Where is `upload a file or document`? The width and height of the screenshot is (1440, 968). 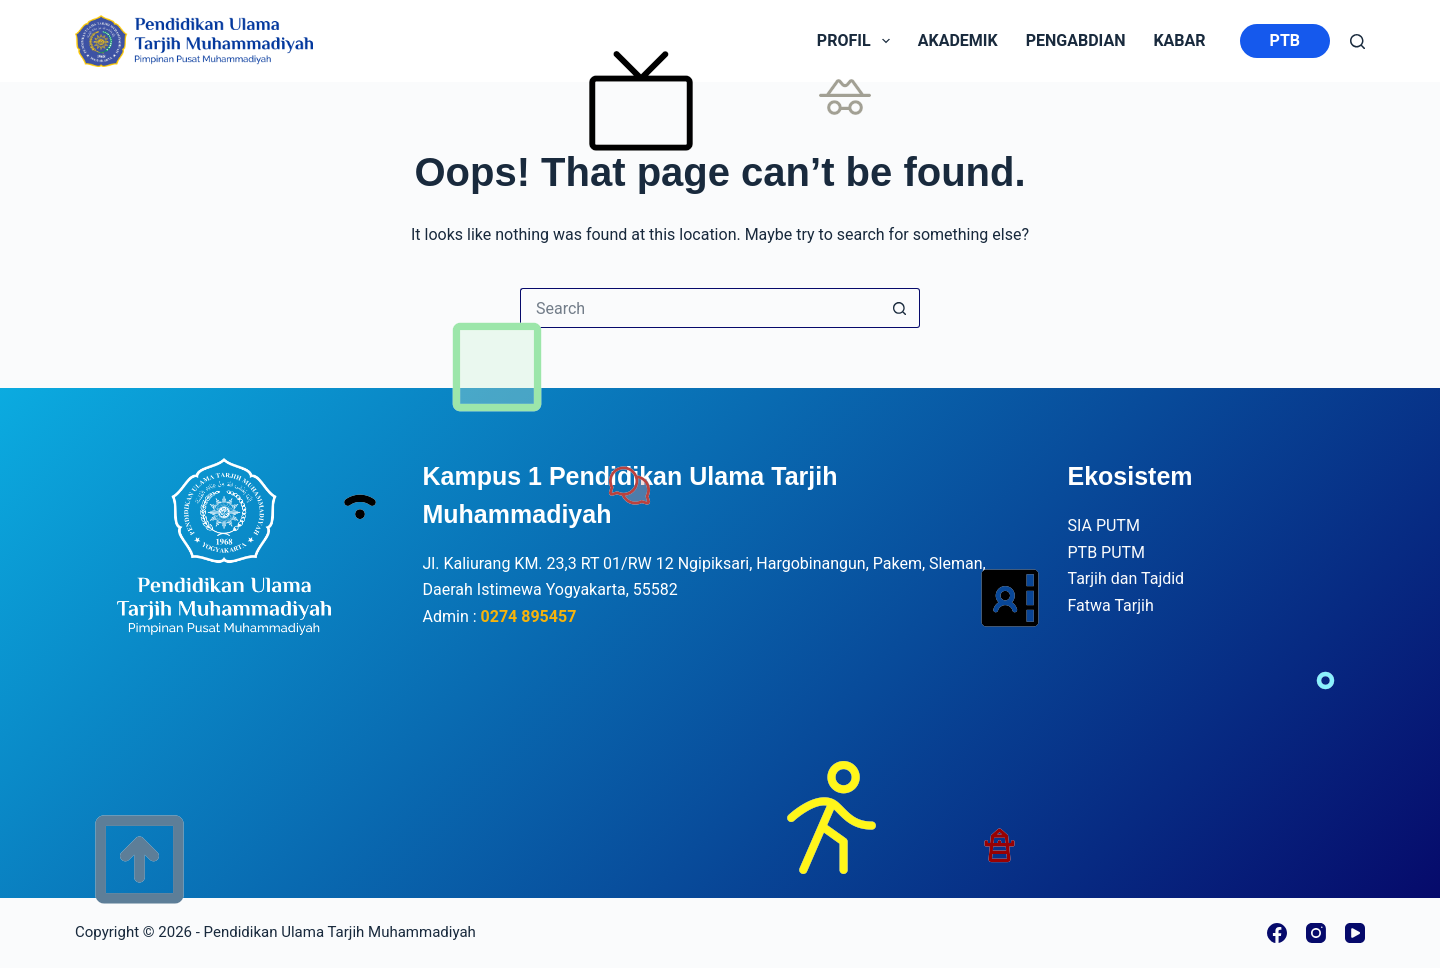
upload a file or document is located at coordinates (139, 859).